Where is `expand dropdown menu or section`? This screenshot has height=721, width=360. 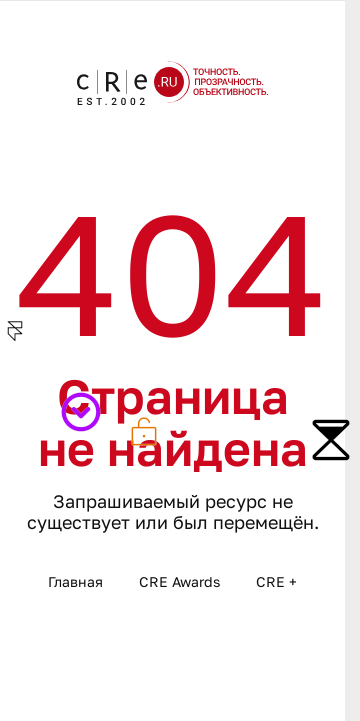
expand dropdown menu or section is located at coordinates (81, 412).